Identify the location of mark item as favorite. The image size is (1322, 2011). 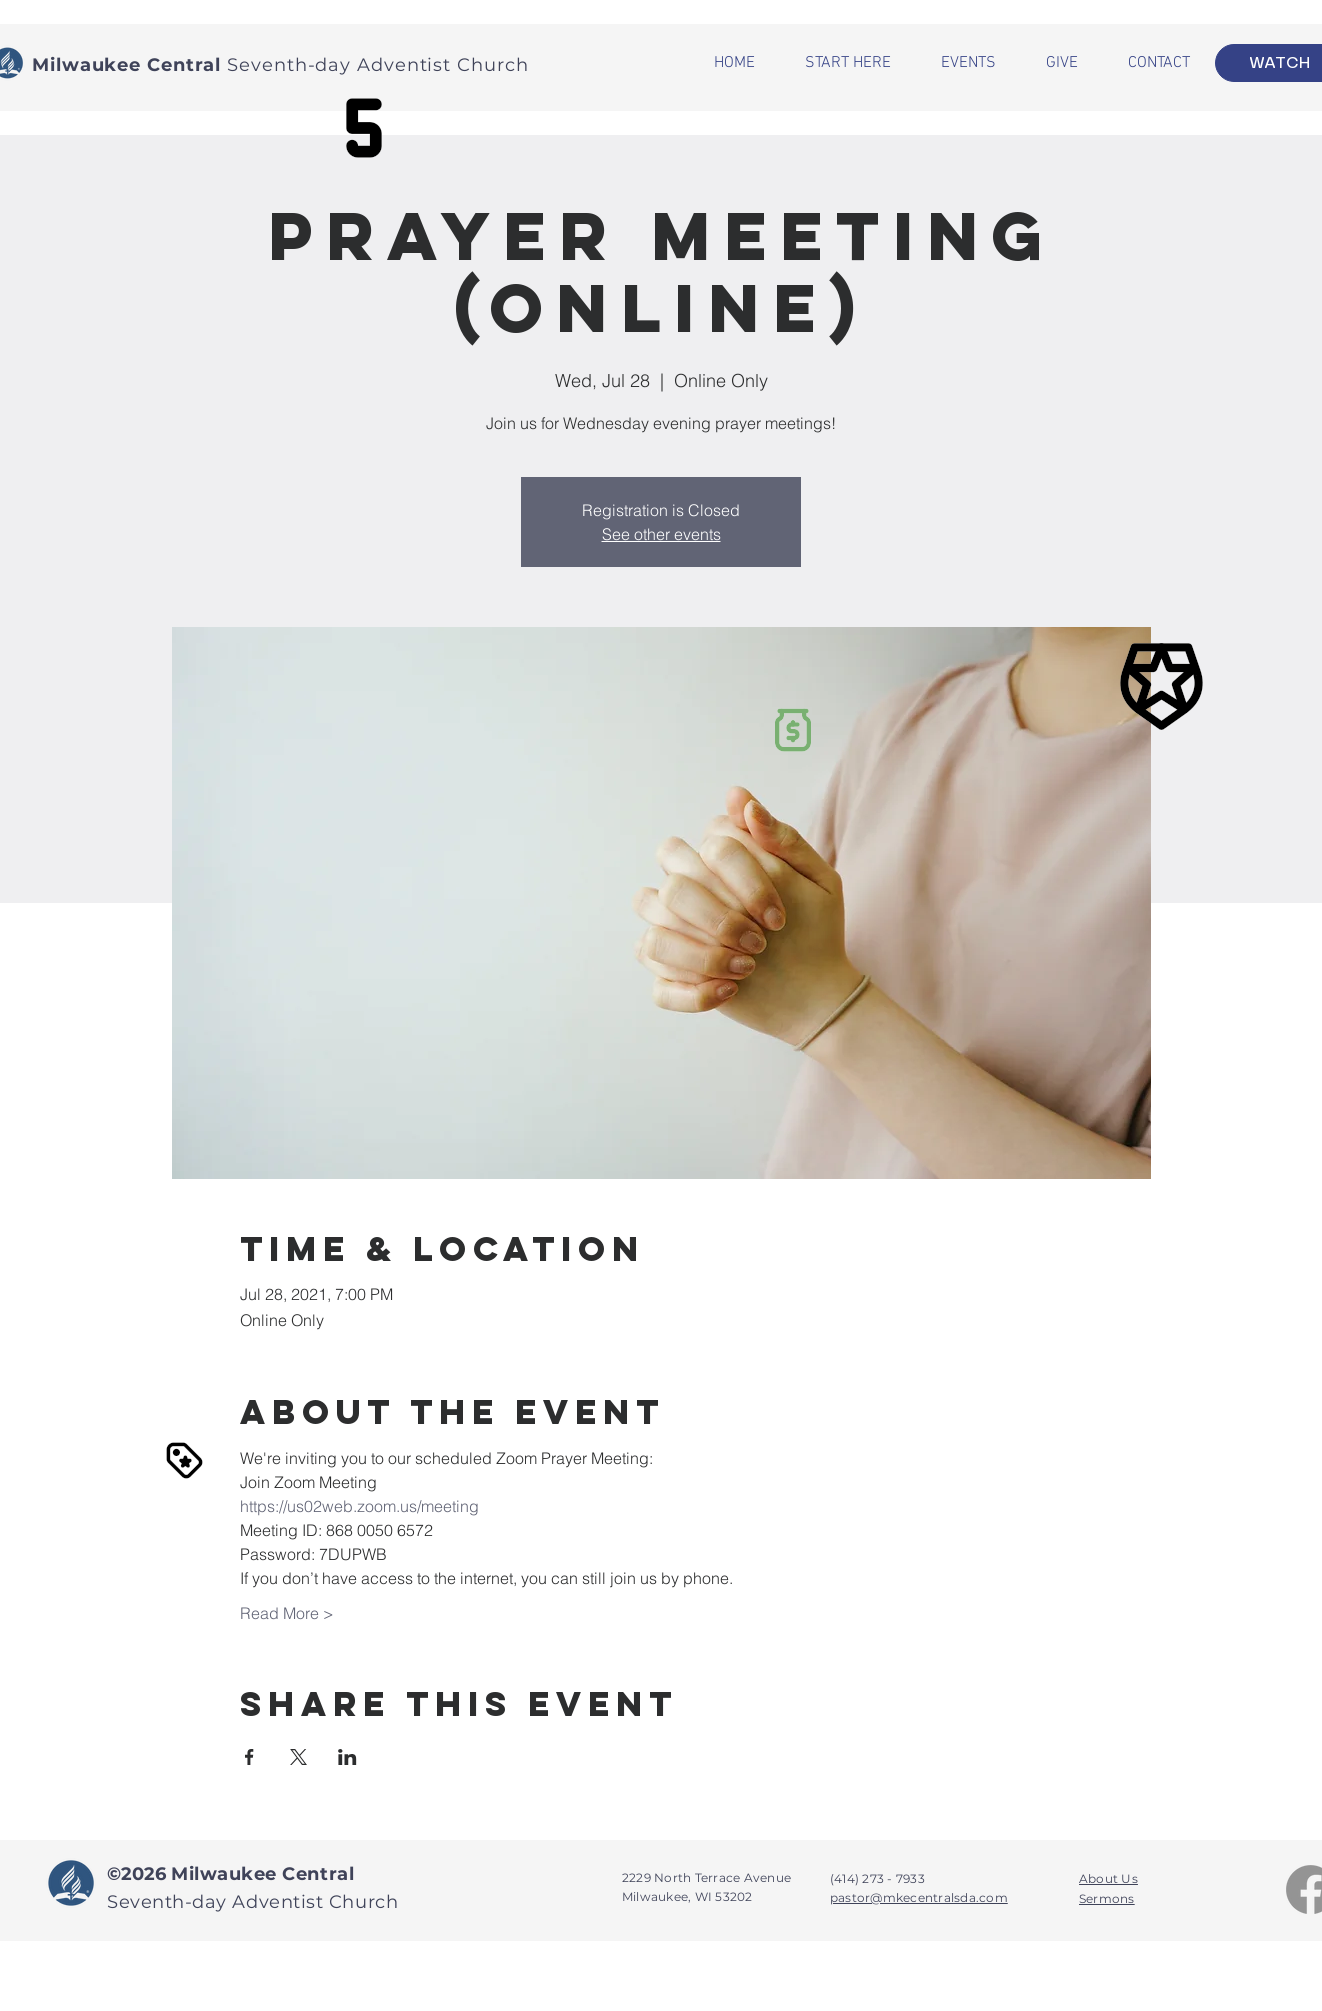
(184, 1460).